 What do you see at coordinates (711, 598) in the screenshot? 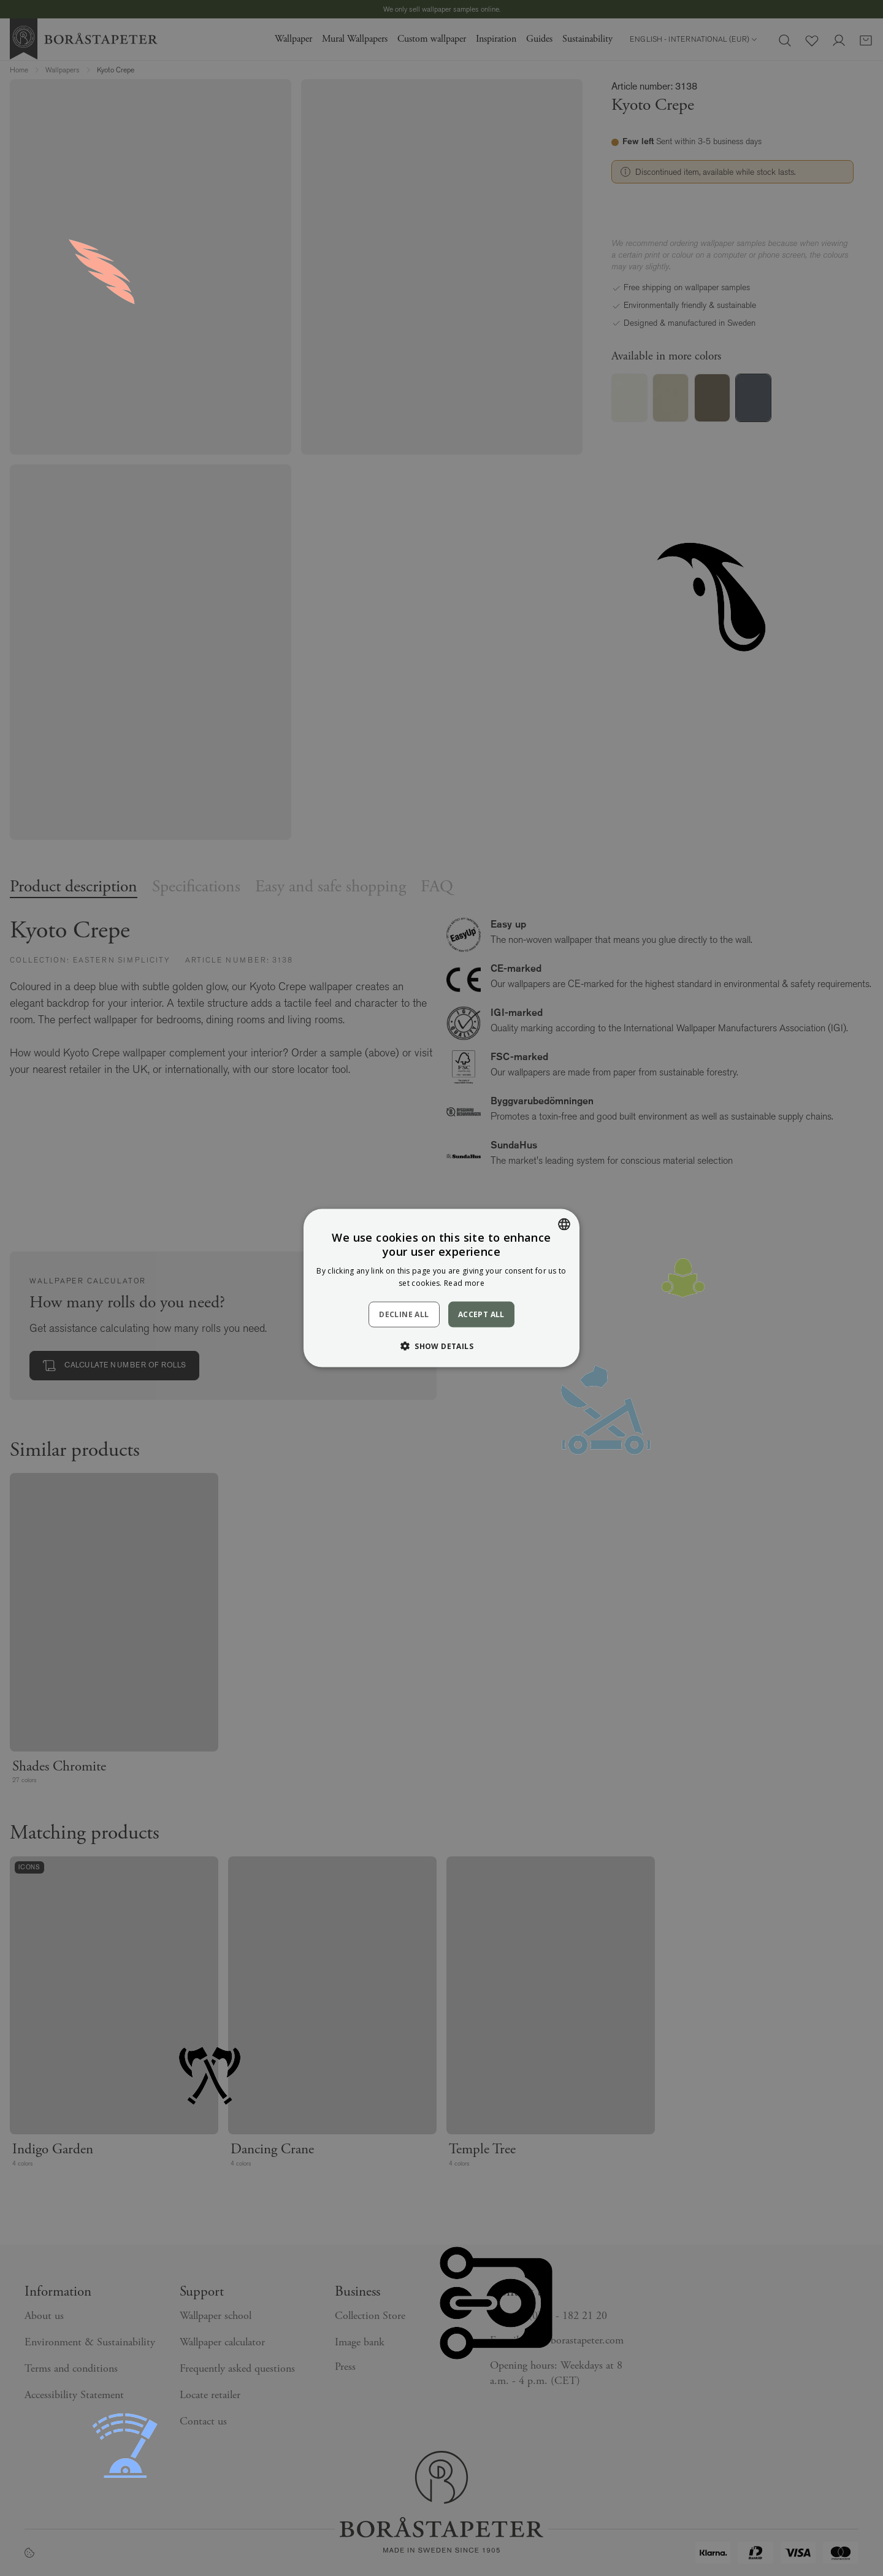
I see `indicates a slime or liquid-based ability in a game` at bounding box center [711, 598].